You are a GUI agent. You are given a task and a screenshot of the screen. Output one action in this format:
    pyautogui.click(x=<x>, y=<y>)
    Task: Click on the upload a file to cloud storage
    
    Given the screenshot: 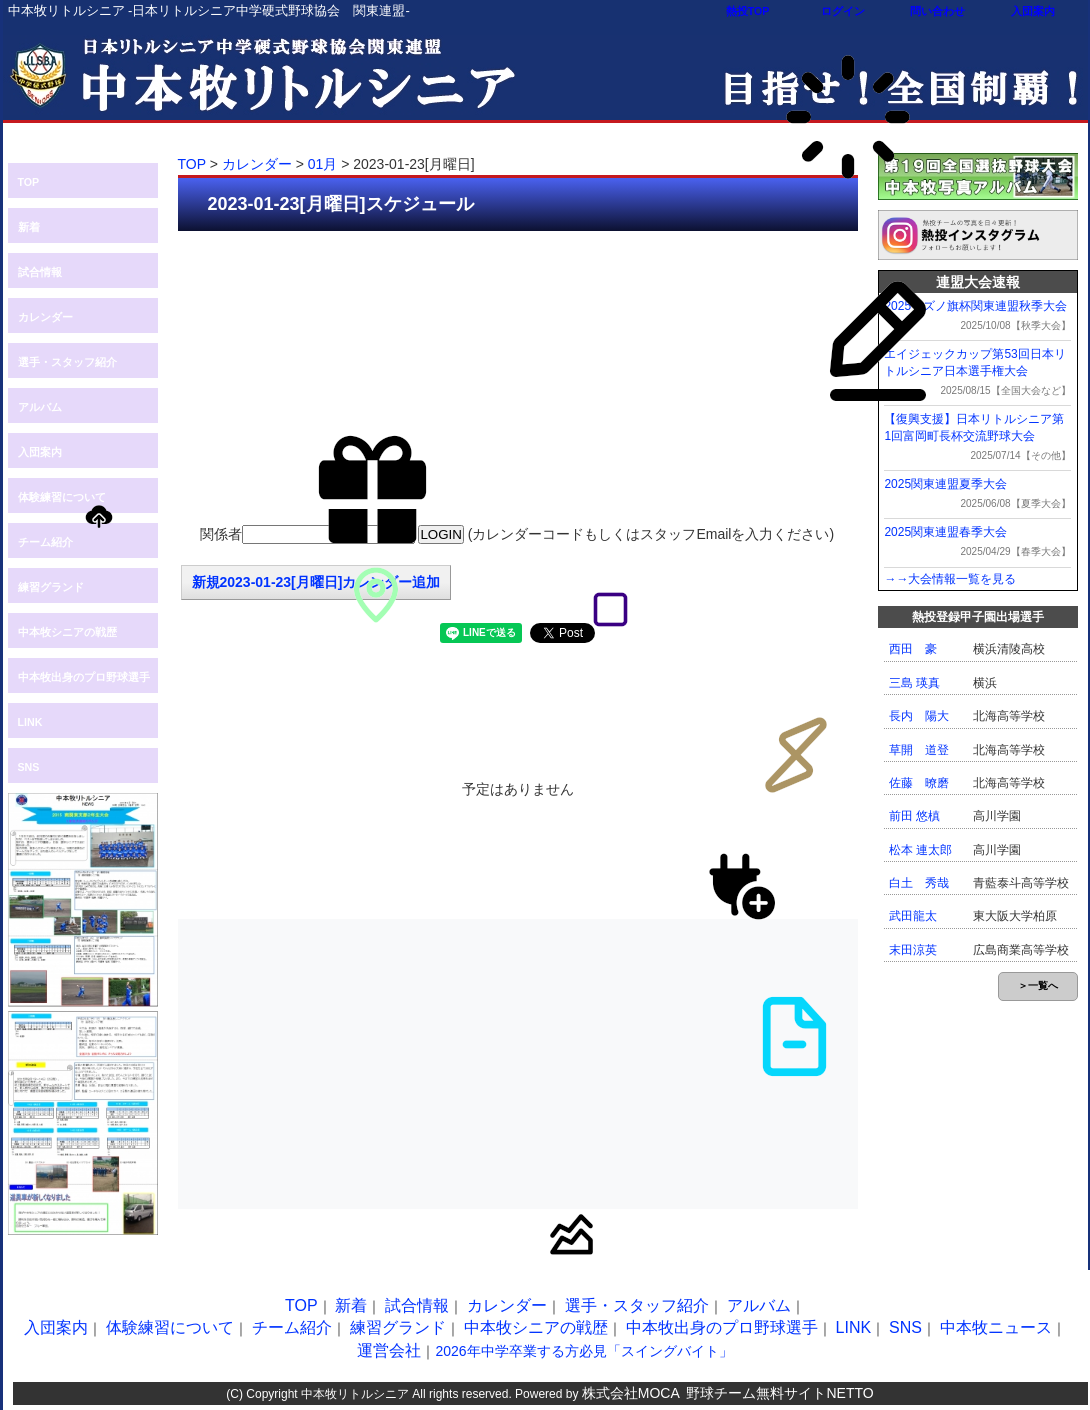 What is the action you would take?
    pyautogui.click(x=99, y=516)
    